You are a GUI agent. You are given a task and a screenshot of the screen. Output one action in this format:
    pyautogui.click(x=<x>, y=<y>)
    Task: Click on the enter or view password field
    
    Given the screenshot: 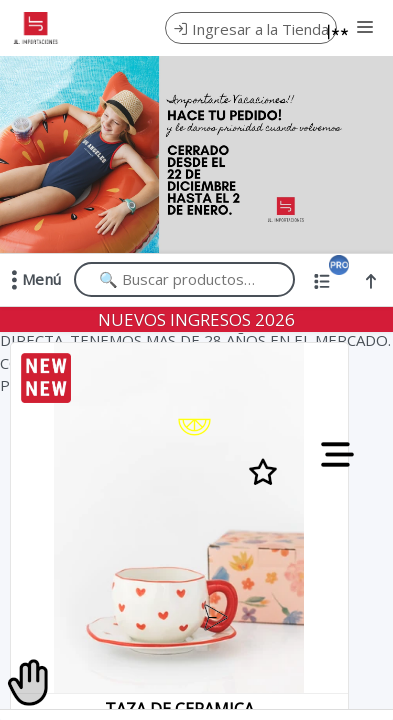 What is the action you would take?
    pyautogui.click(x=337, y=32)
    